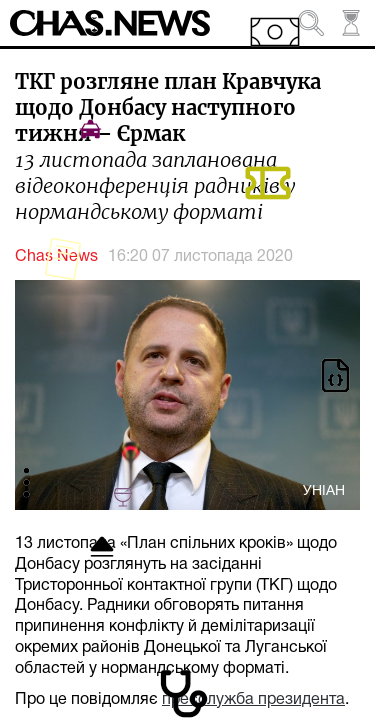 This screenshot has height=720, width=375. Describe the element at coordinates (275, 32) in the screenshot. I see `view your balance or funds` at that location.